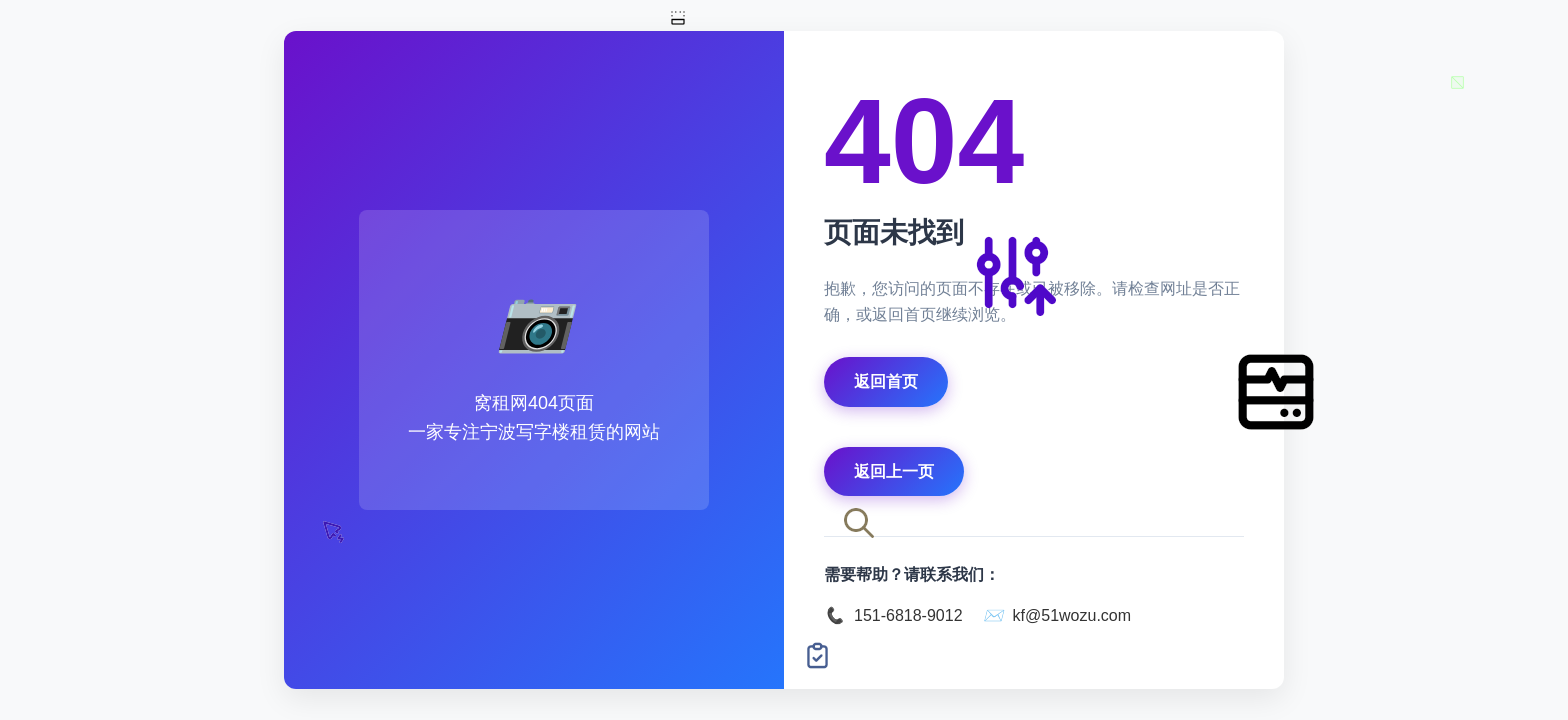  I want to click on align content to bottom of container, so click(678, 18).